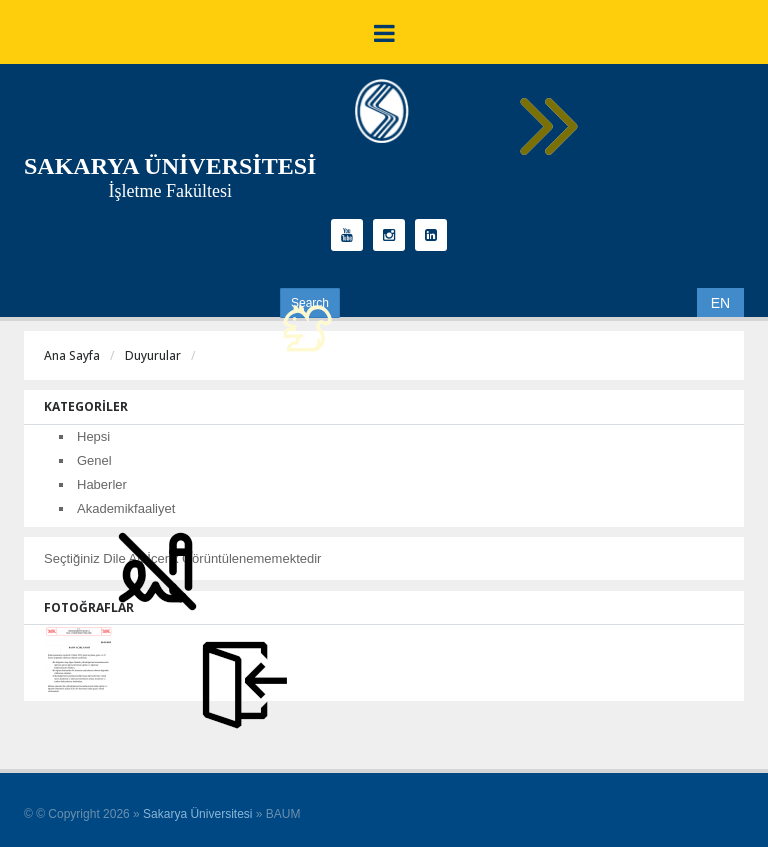 Image resolution: width=768 pixels, height=847 pixels. What do you see at coordinates (157, 571) in the screenshot?
I see `disable auto-signature or sign-off` at bounding box center [157, 571].